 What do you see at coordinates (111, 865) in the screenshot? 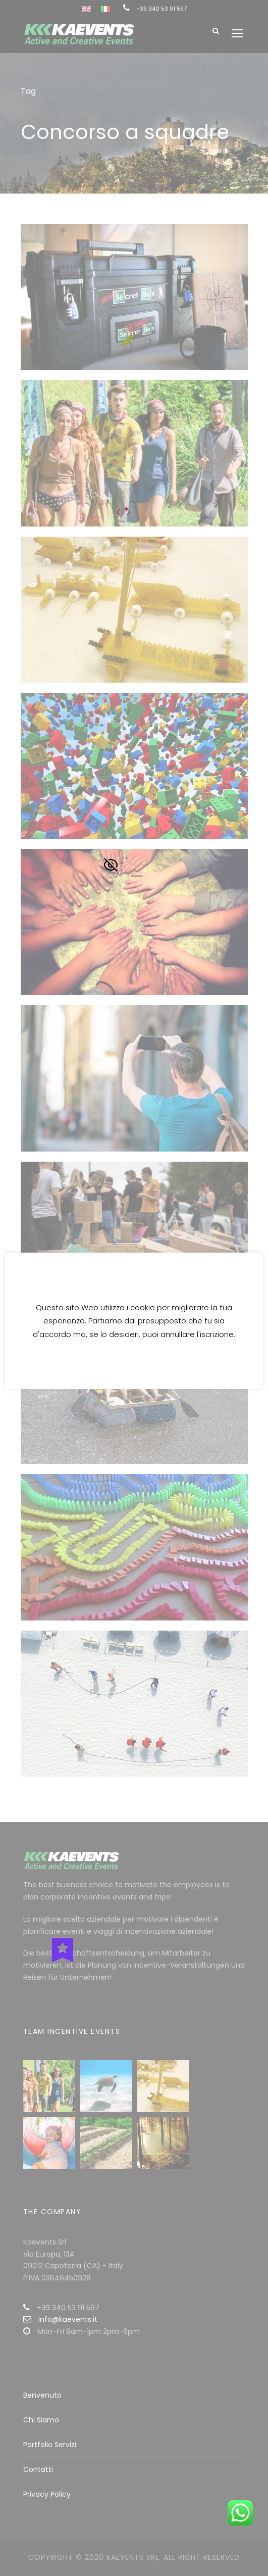
I see `hide password or sensitive content` at bounding box center [111, 865].